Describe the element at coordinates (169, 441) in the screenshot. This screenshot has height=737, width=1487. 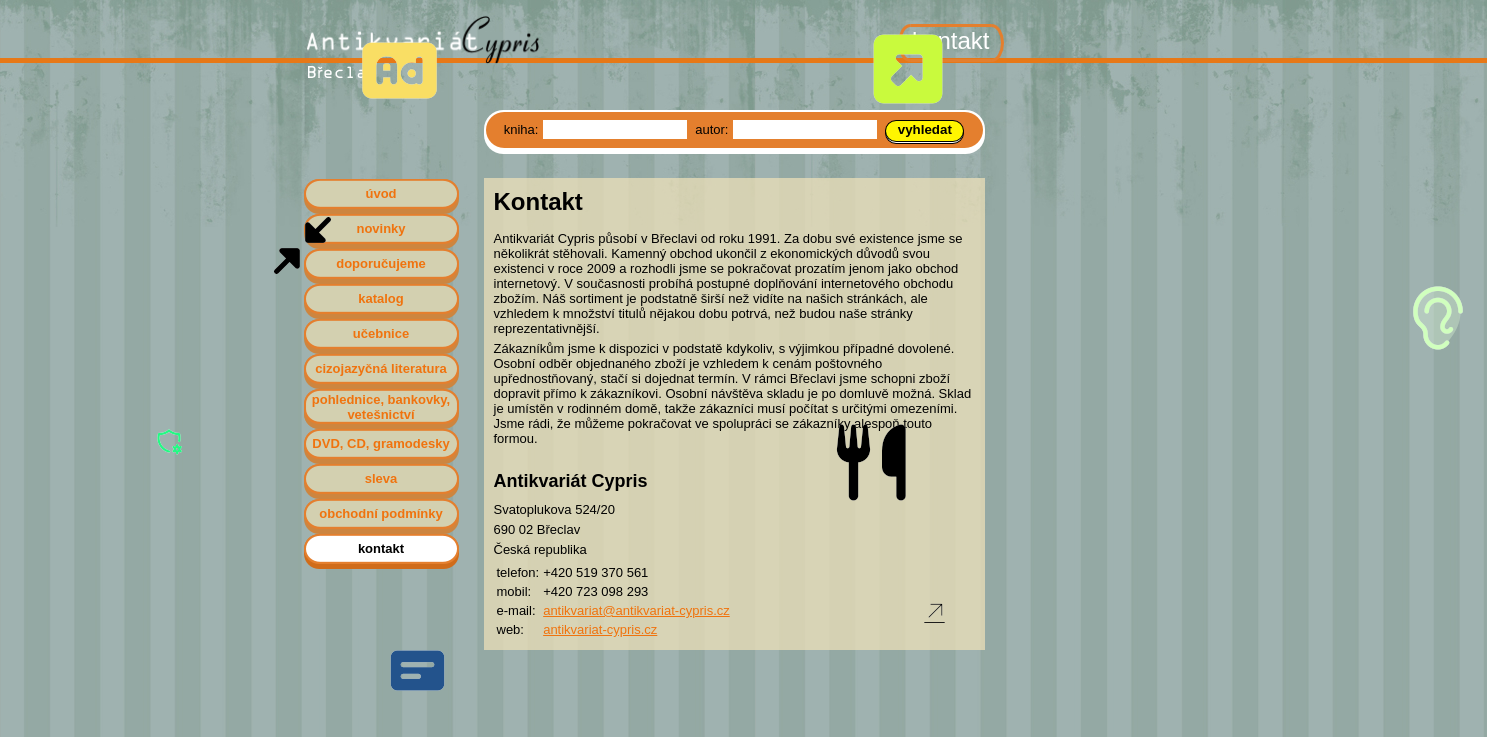
I see `access security settings` at that location.